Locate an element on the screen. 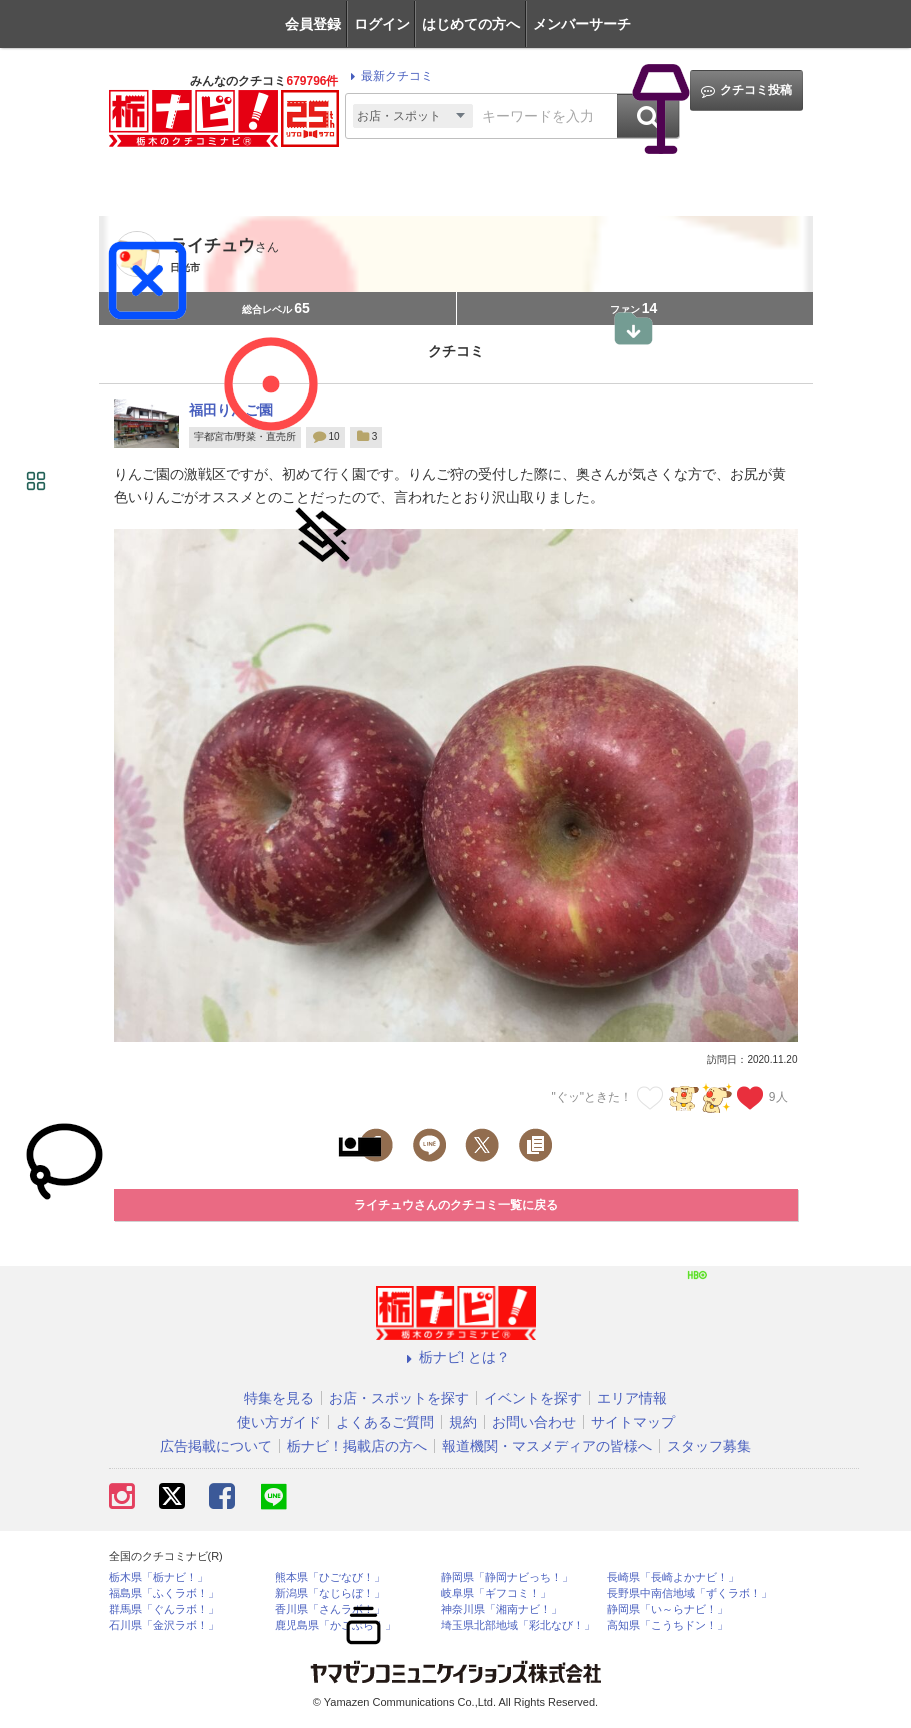  open the HBO streaming app is located at coordinates (697, 1275).